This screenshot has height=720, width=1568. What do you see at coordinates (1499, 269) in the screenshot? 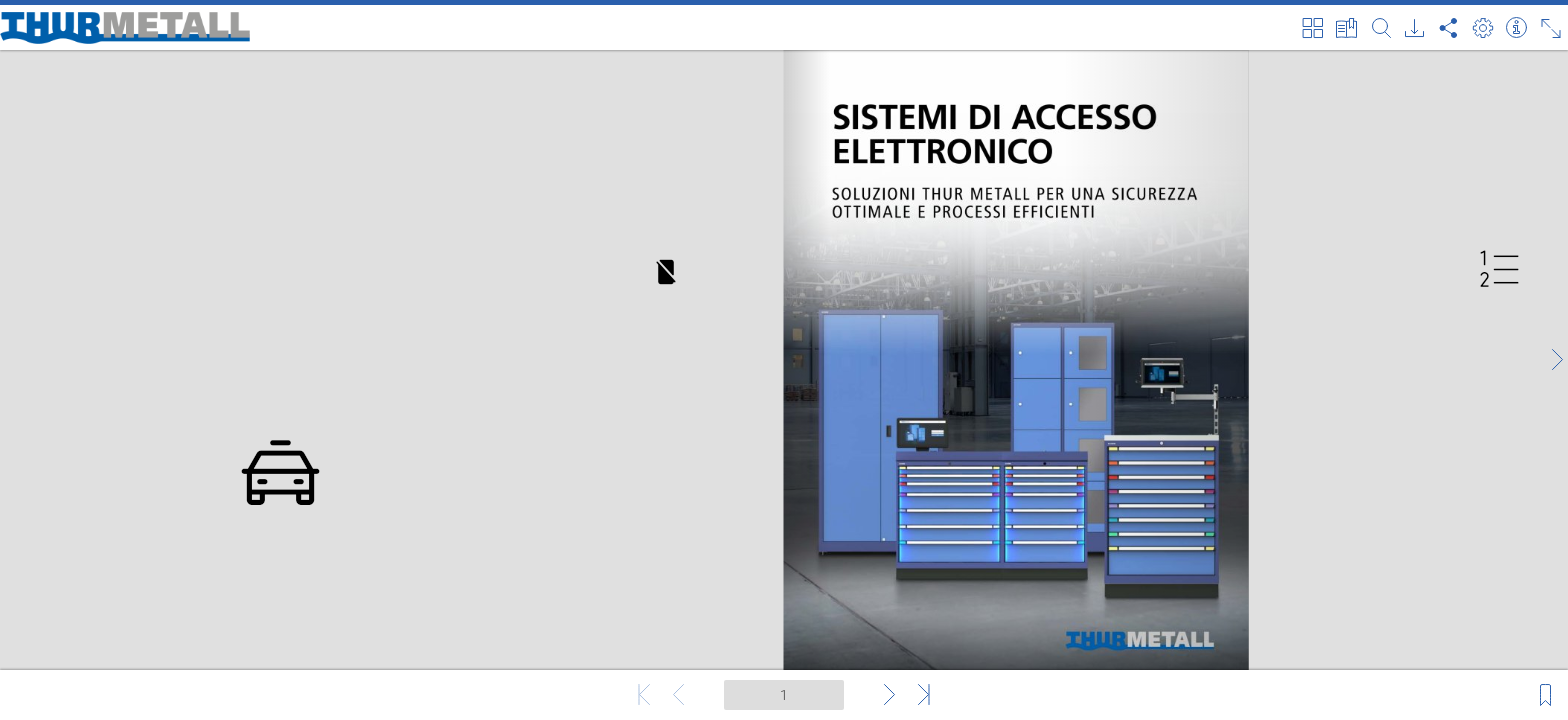
I see `create a numbered list` at bounding box center [1499, 269].